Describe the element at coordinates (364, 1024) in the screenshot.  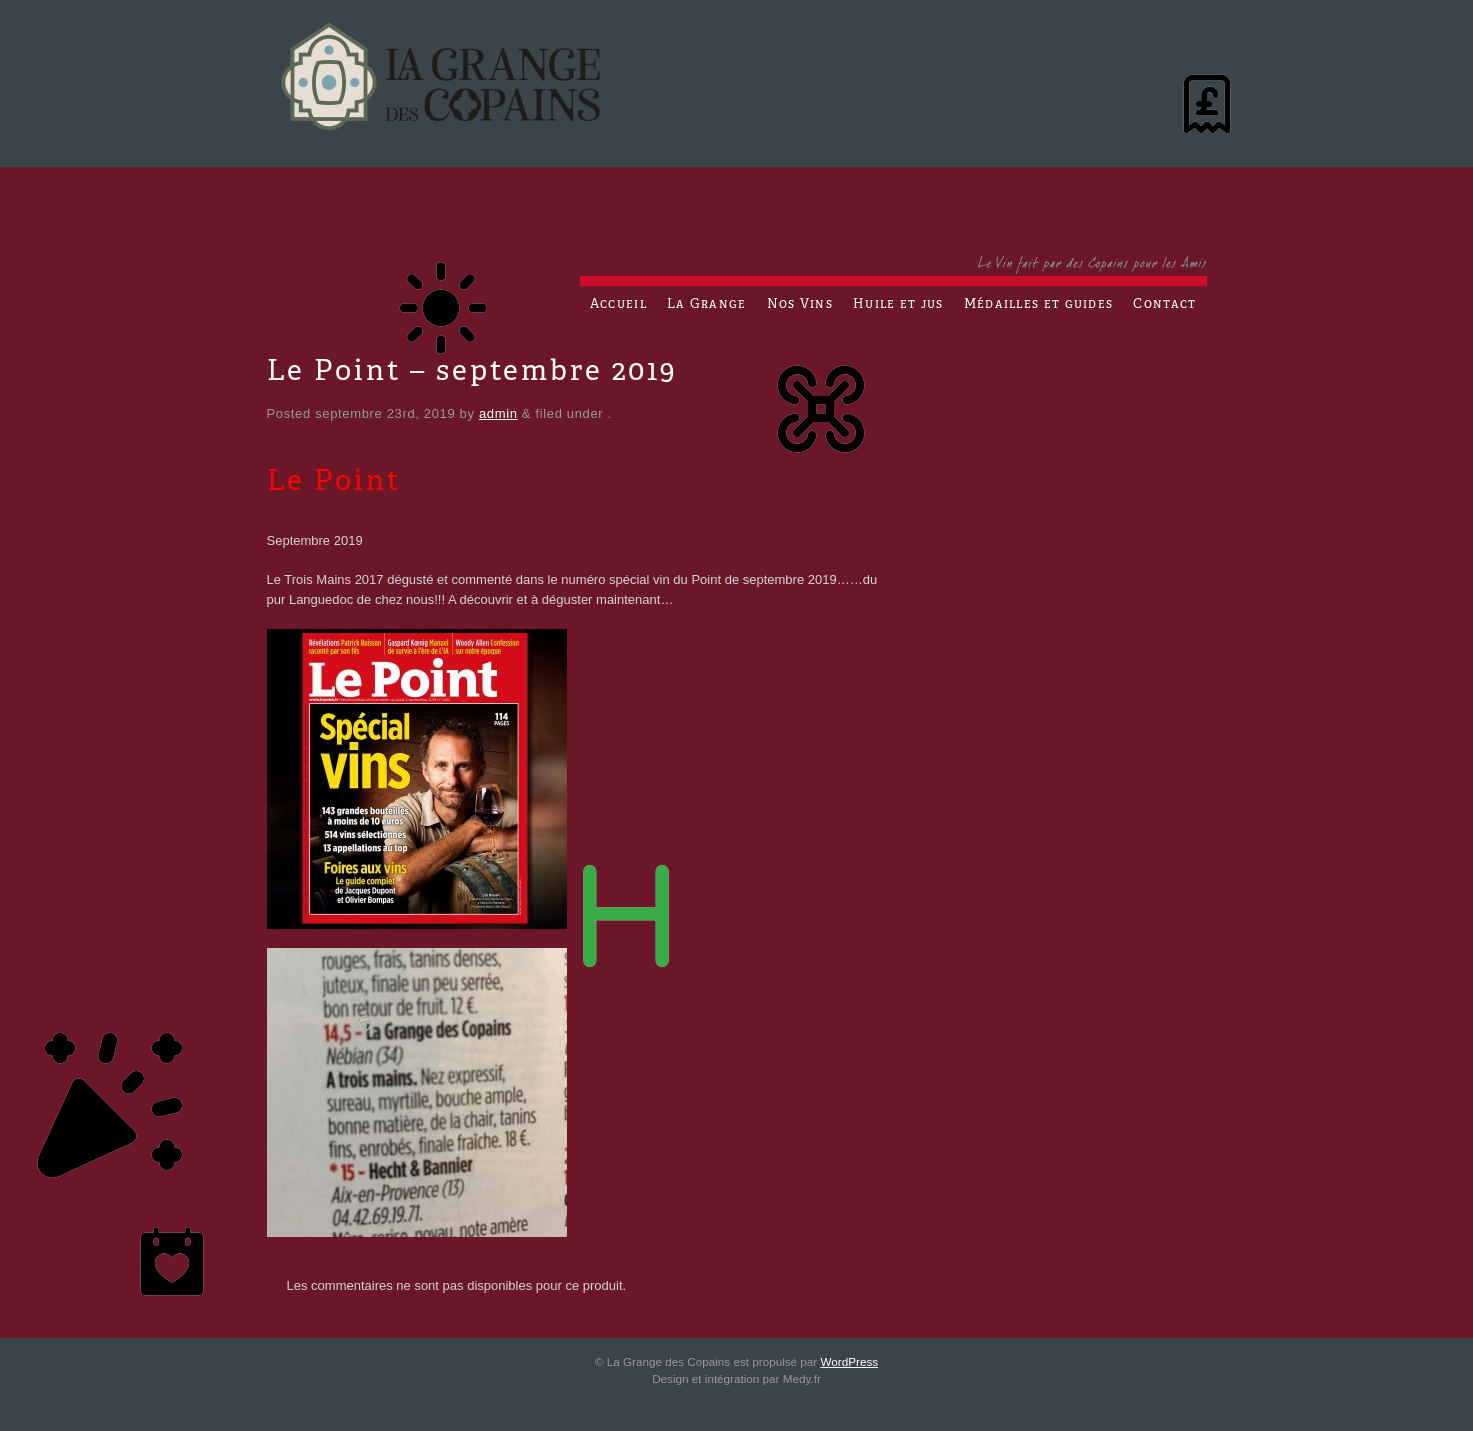
I see `open link in Google Chrome` at that location.